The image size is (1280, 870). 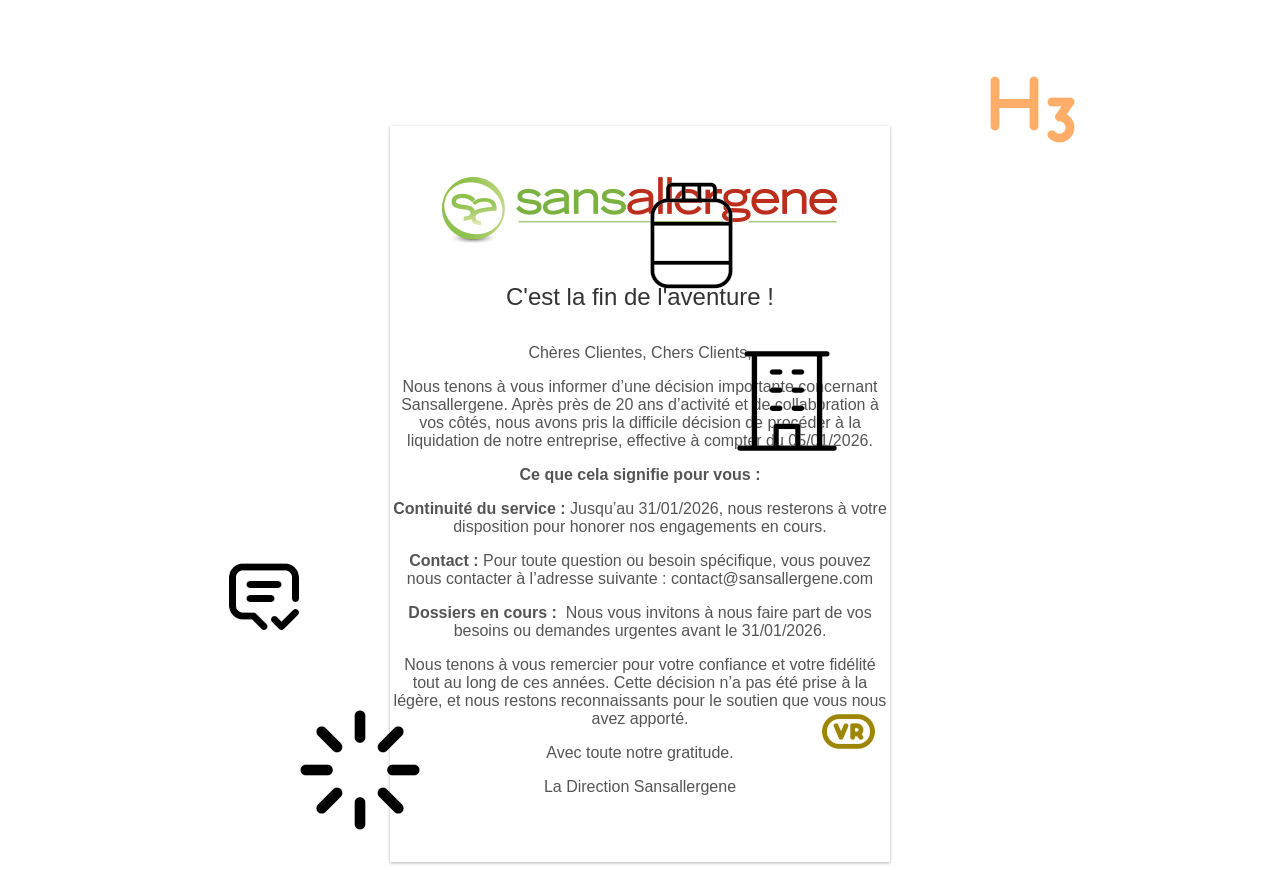 What do you see at coordinates (691, 235) in the screenshot?
I see `view or manage stored items` at bounding box center [691, 235].